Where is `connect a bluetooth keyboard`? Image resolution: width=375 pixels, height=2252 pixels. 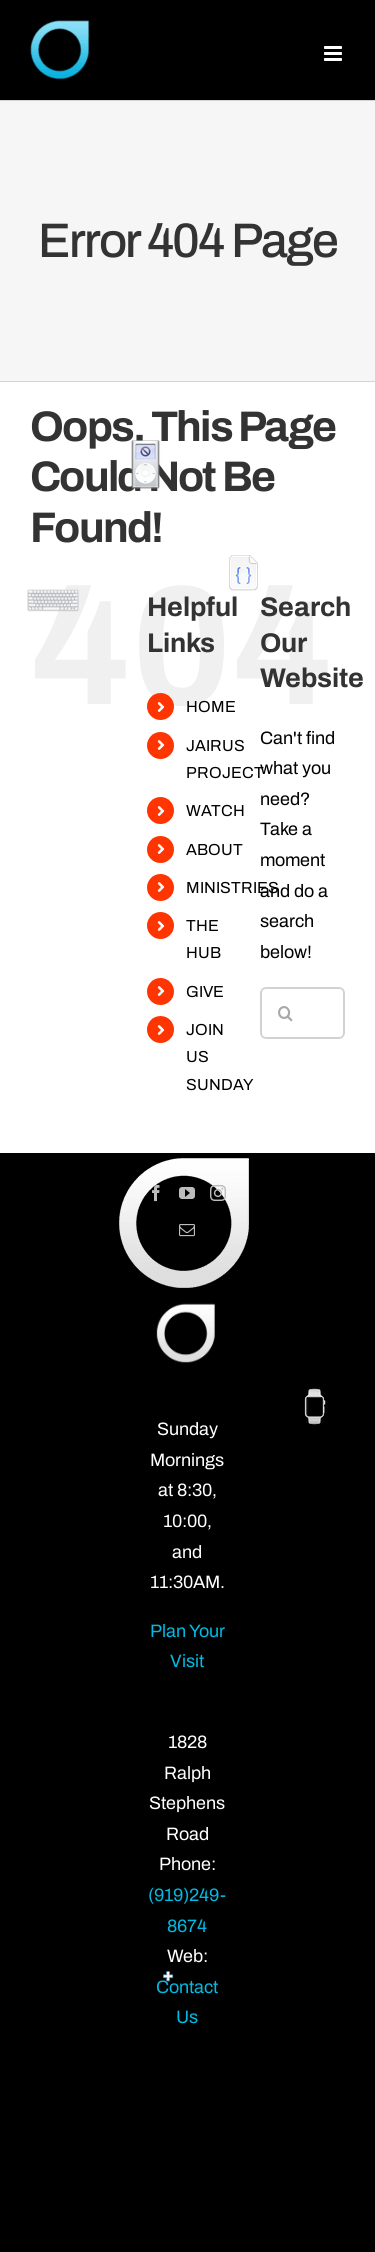
connect a bluetooth keyboard is located at coordinates (53, 600).